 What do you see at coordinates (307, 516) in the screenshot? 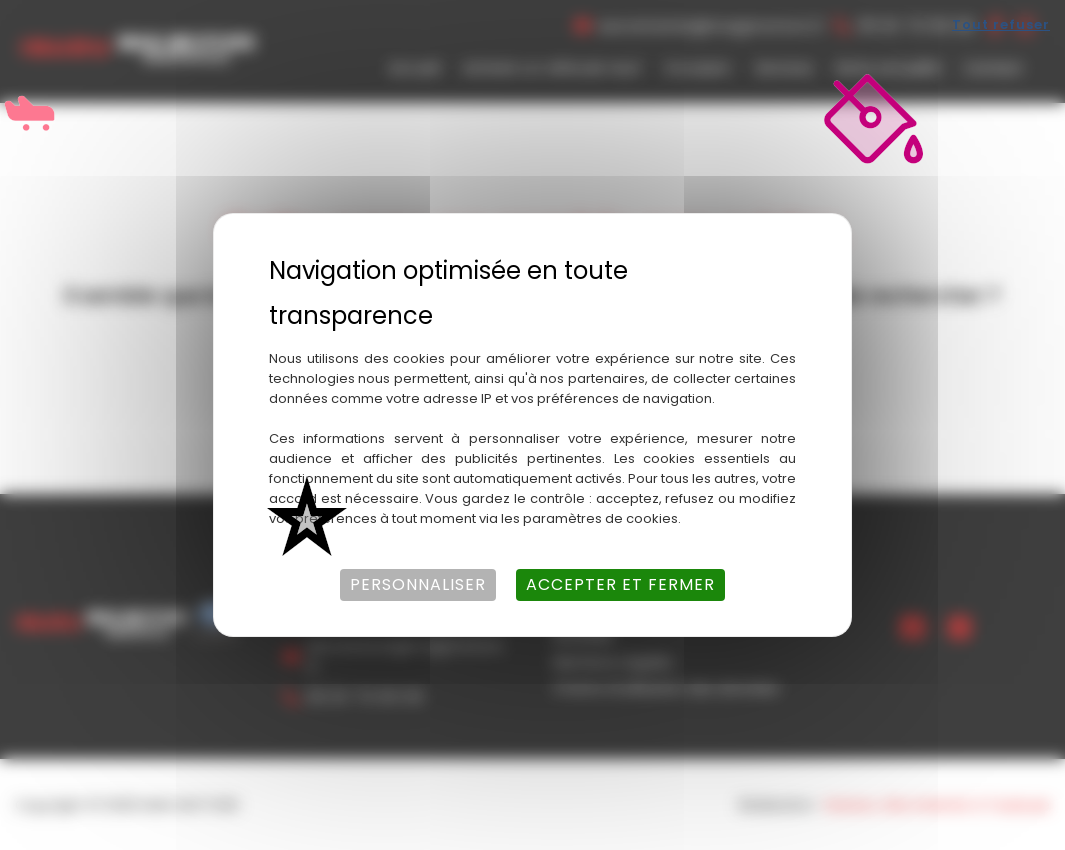
I see `rate or review an item` at bounding box center [307, 516].